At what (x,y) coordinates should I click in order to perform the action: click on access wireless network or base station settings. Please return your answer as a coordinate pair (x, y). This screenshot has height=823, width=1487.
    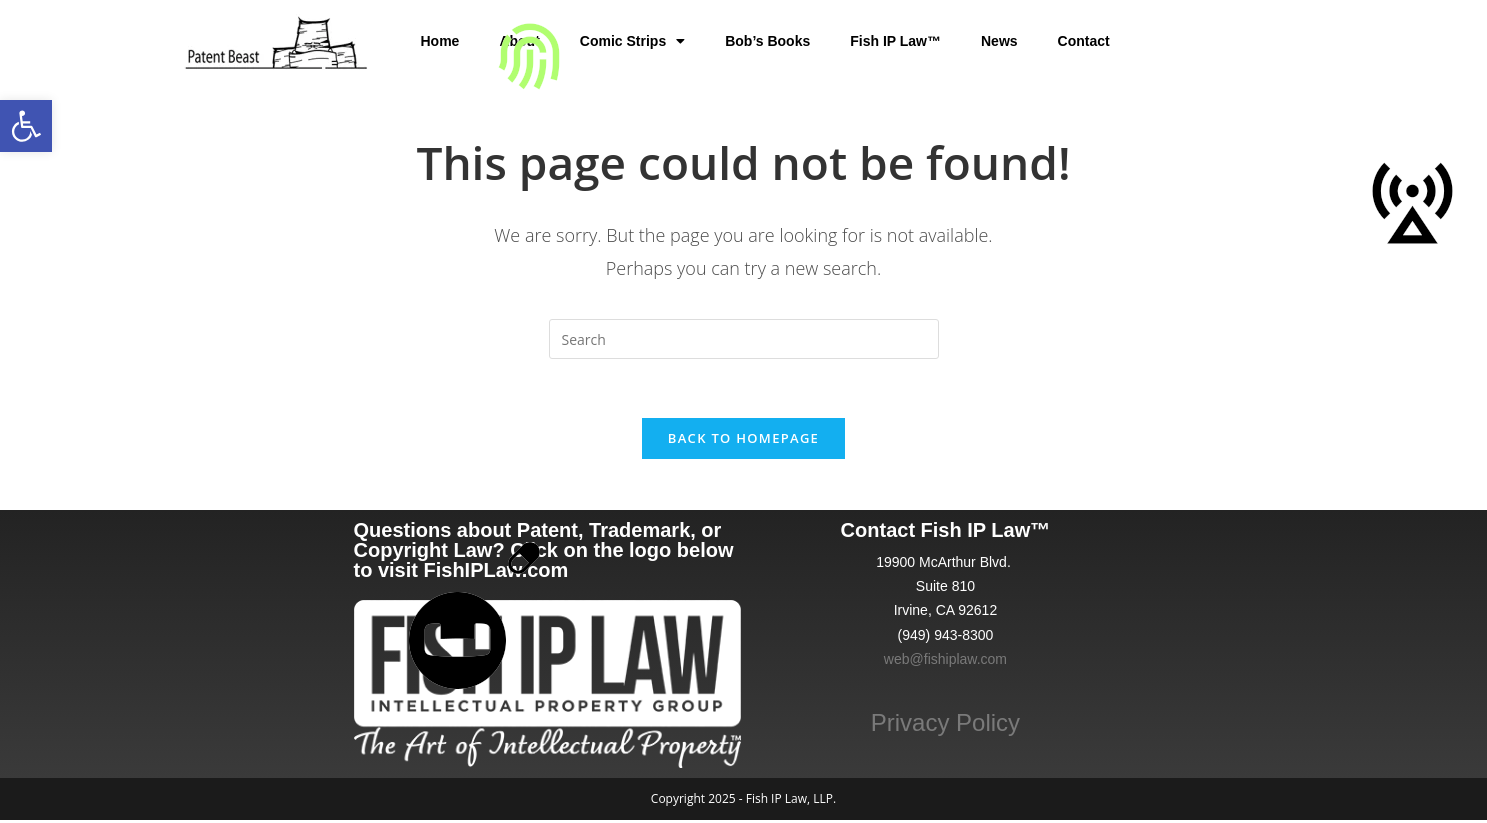
    Looking at the image, I should click on (1412, 201).